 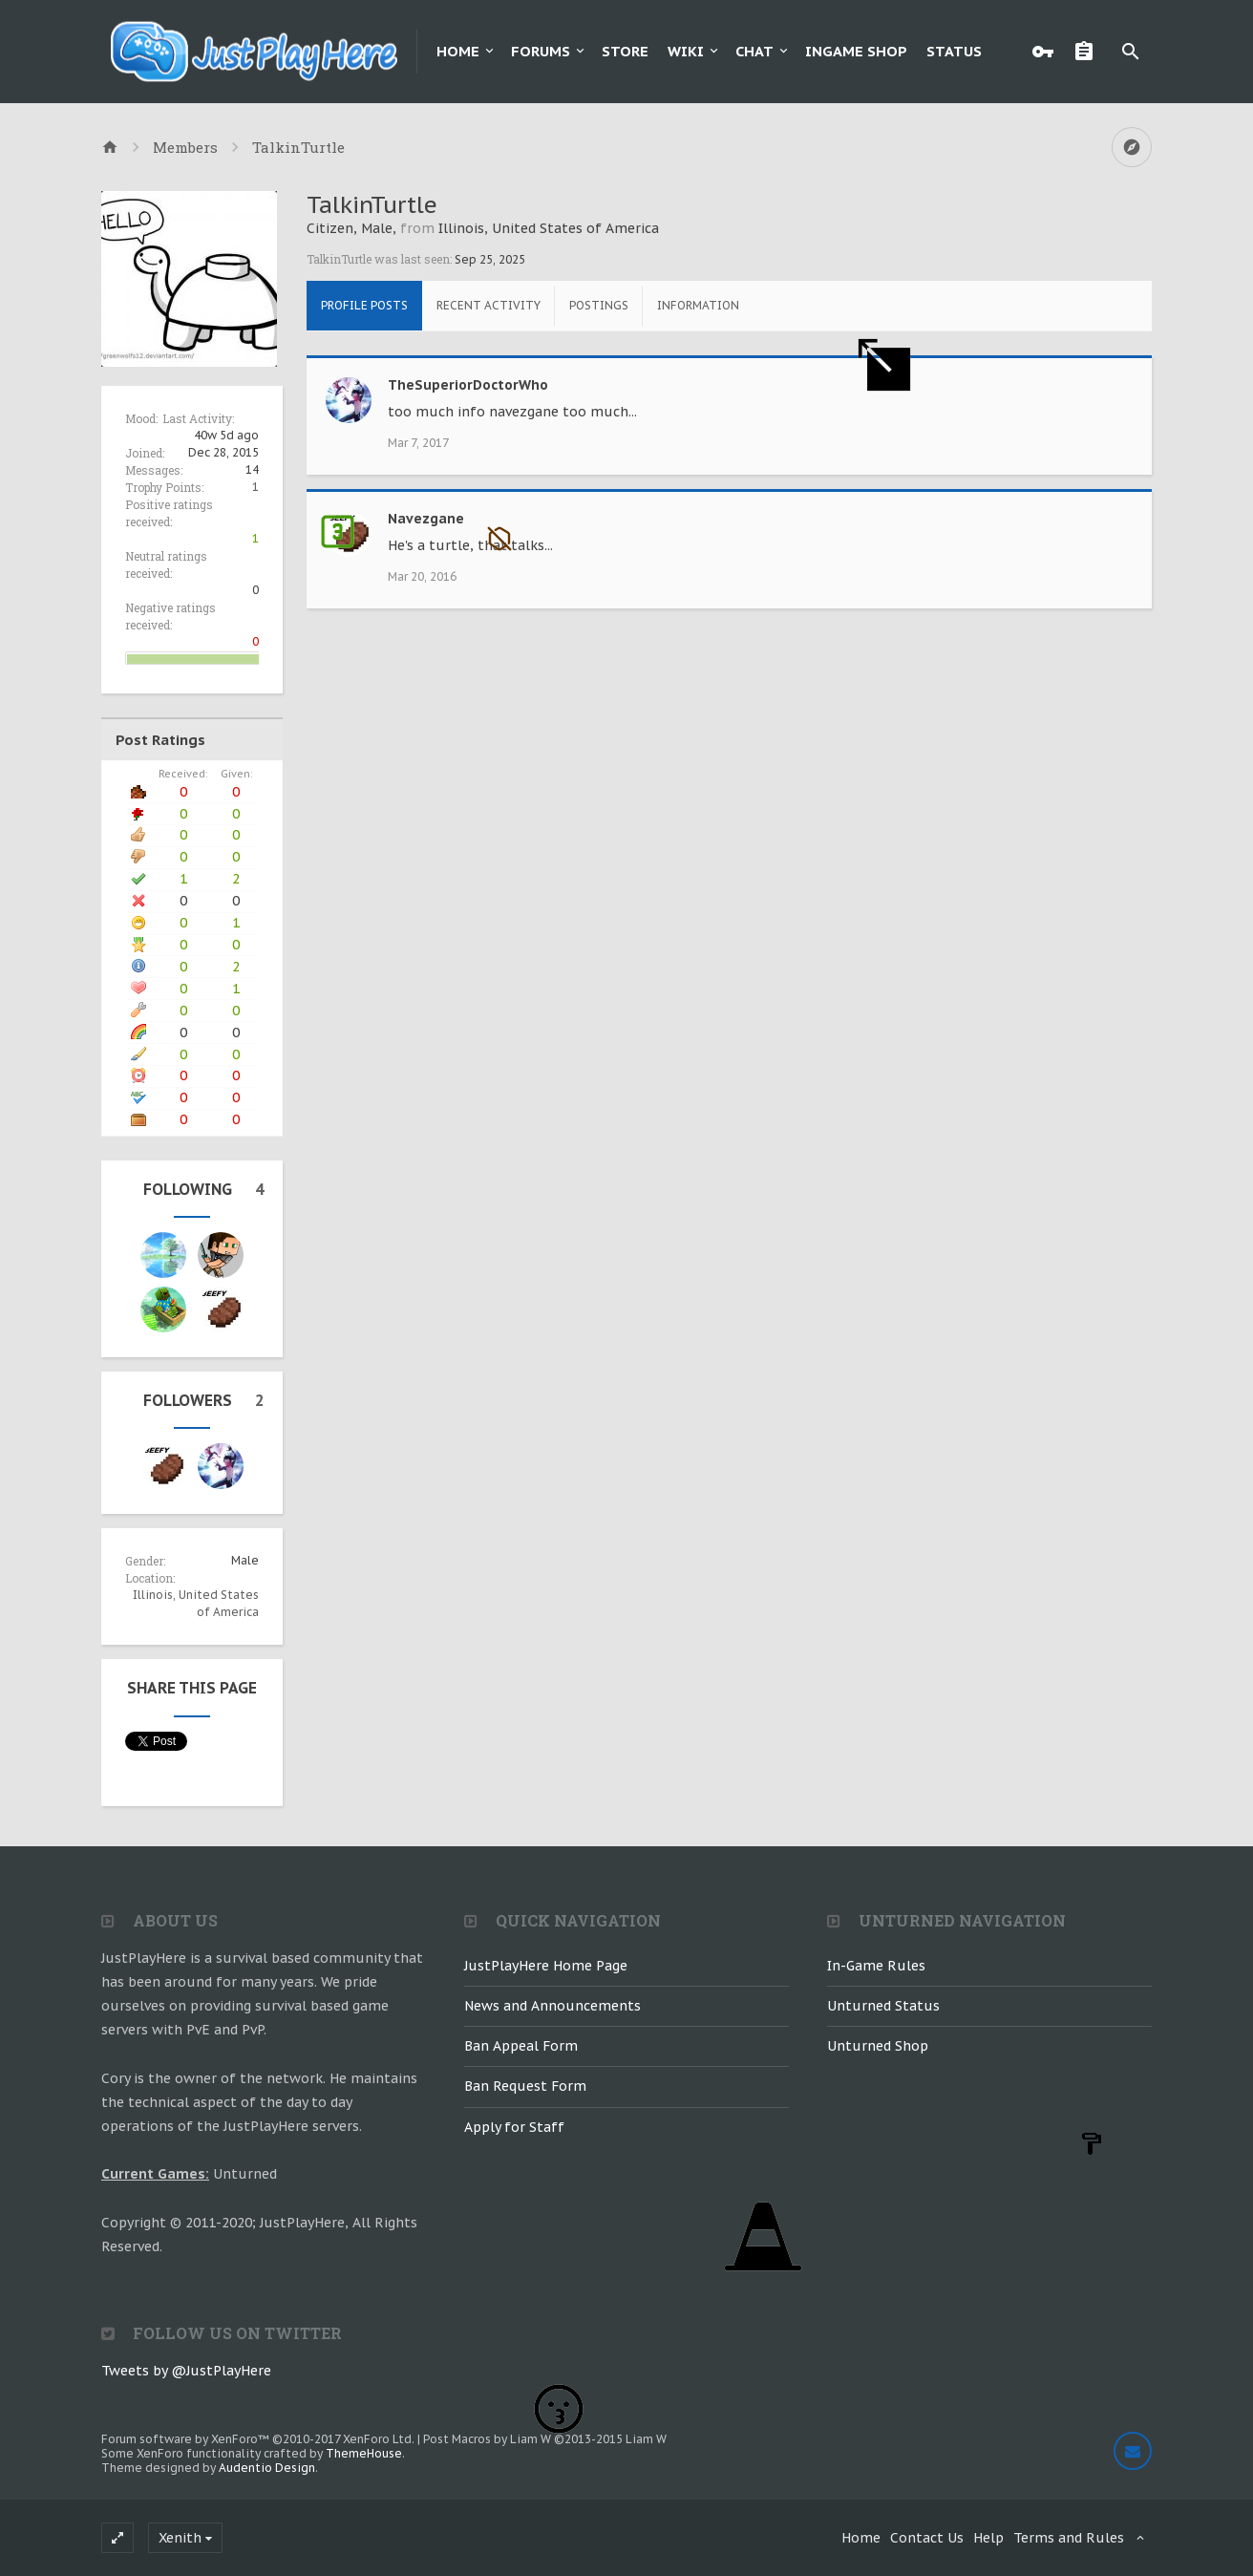 I want to click on select option 3 from a numbered list, so click(x=337, y=531).